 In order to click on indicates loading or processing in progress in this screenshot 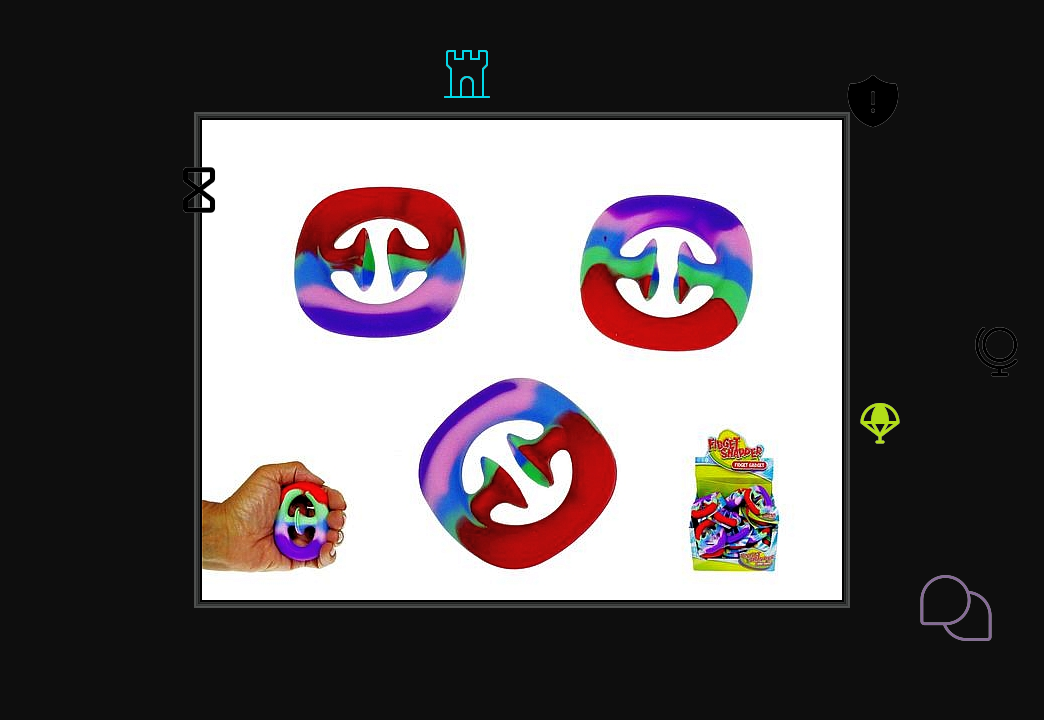, I will do `click(199, 190)`.